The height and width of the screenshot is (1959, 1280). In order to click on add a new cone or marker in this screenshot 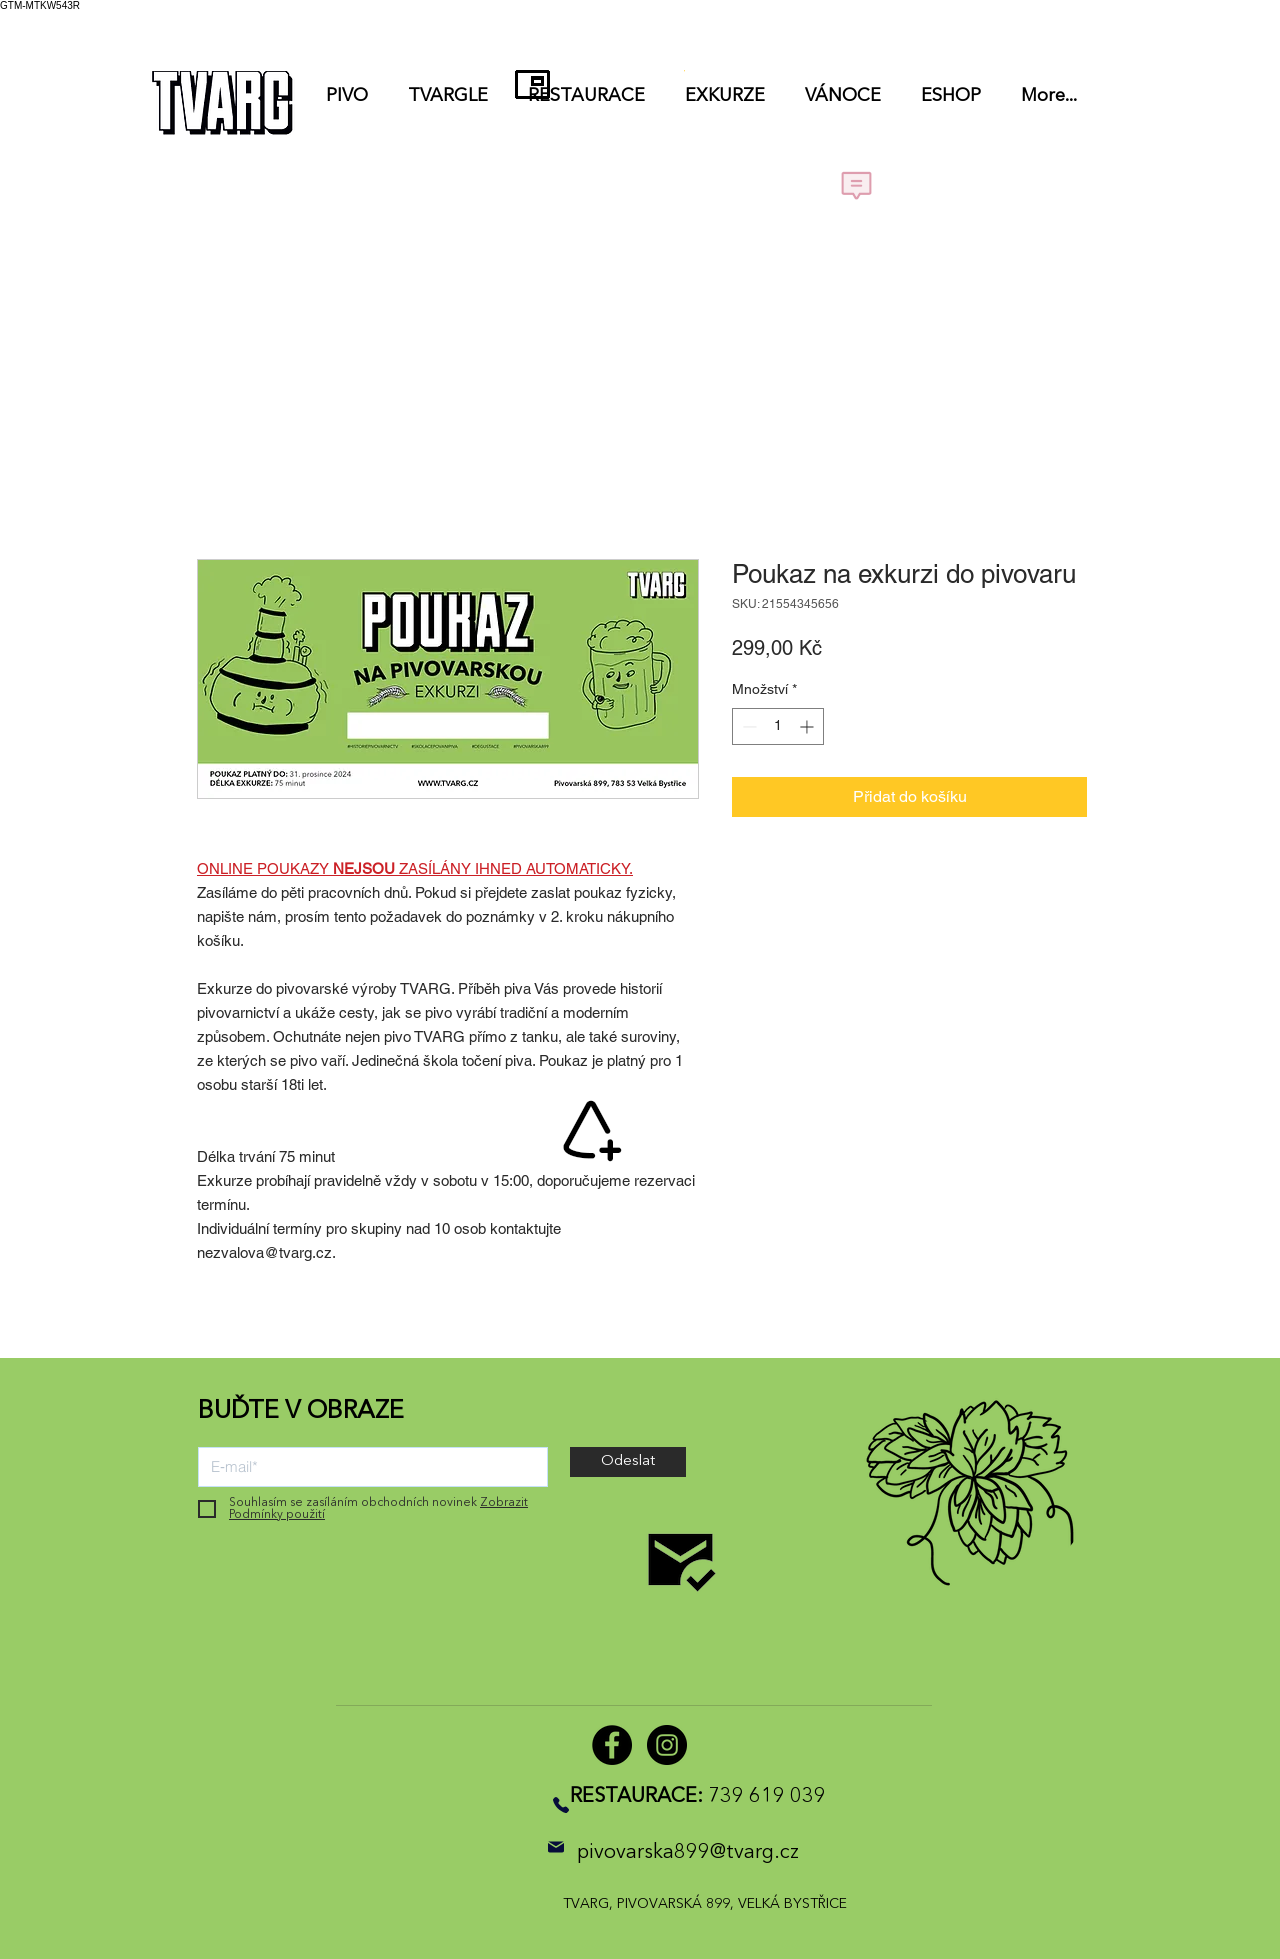, I will do `click(591, 1131)`.